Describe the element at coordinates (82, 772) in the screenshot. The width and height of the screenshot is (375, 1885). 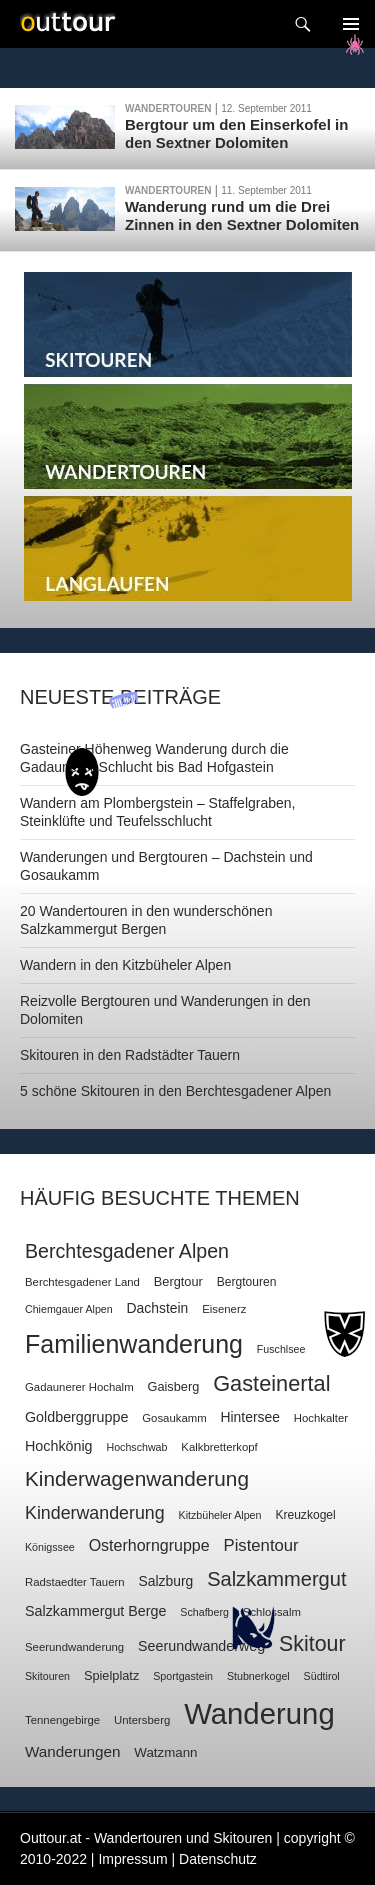
I see `indicates game over or player death` at that location.